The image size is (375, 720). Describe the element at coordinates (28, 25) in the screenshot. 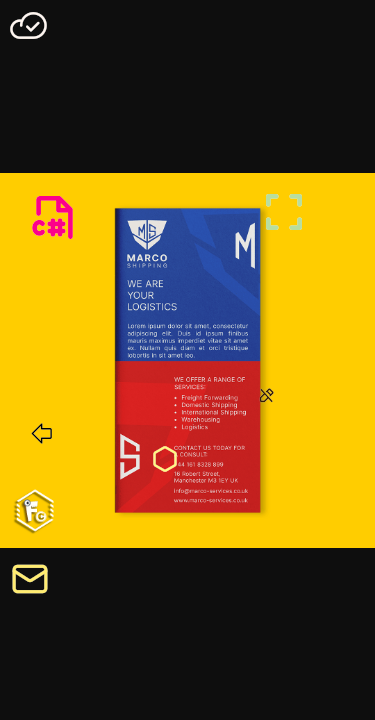

I see `file successfully uploaded to cloud storage` at that location.